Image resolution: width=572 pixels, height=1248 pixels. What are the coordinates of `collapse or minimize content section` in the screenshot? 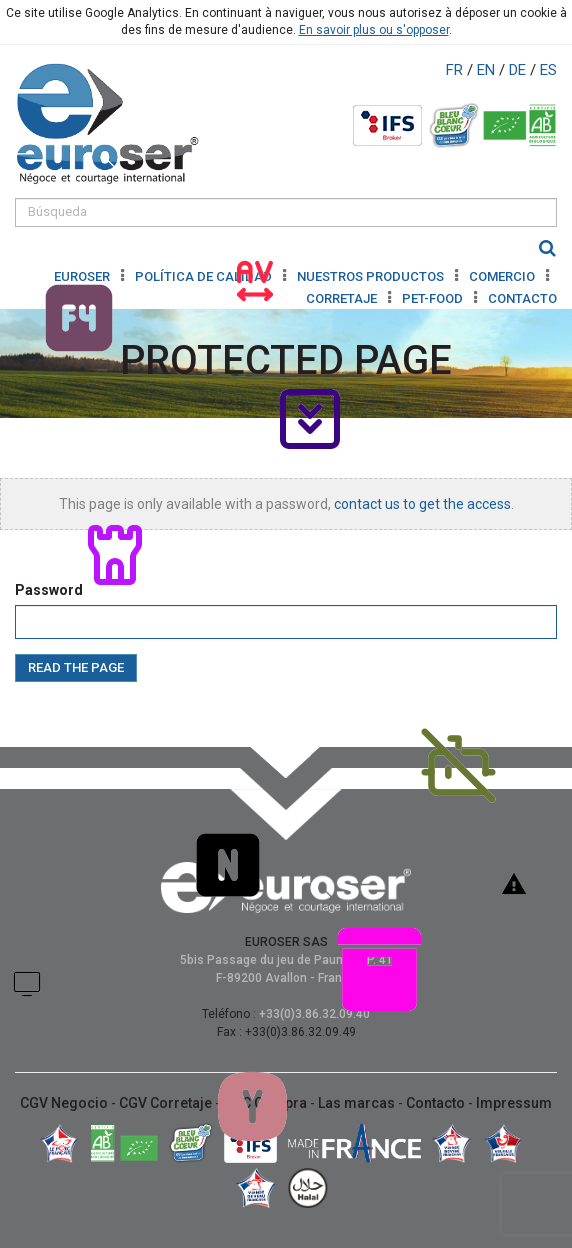 It's located at (310, 419).